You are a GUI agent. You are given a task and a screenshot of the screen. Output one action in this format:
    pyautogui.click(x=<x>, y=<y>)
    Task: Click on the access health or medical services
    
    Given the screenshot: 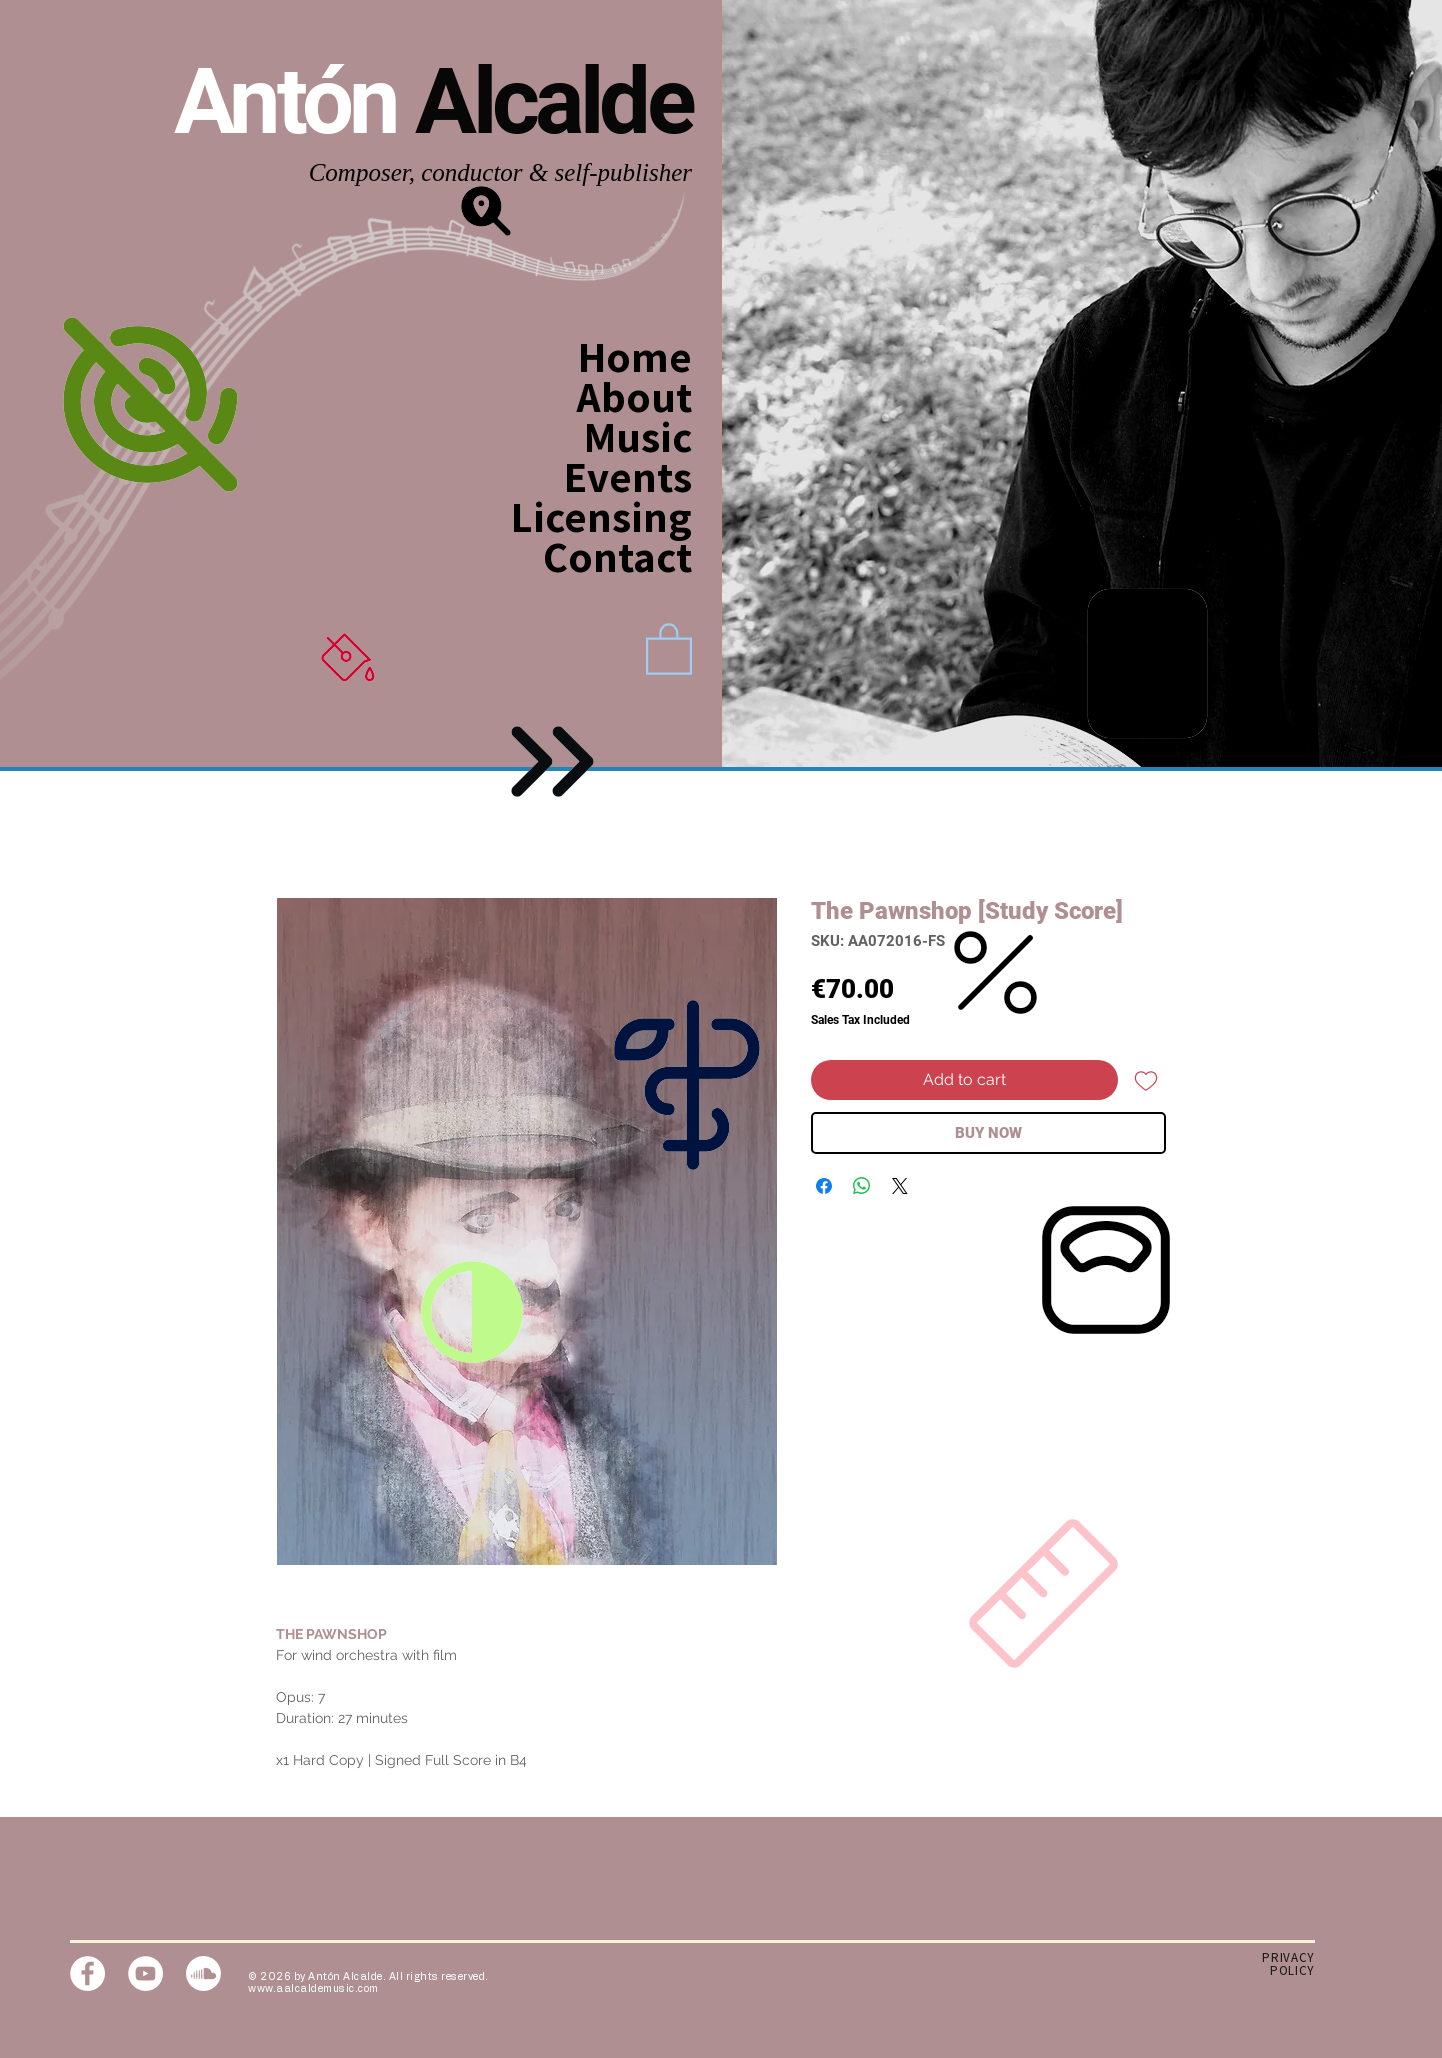 What is the action you would take?
    pyautogui.click(x=693, y=1085)
    